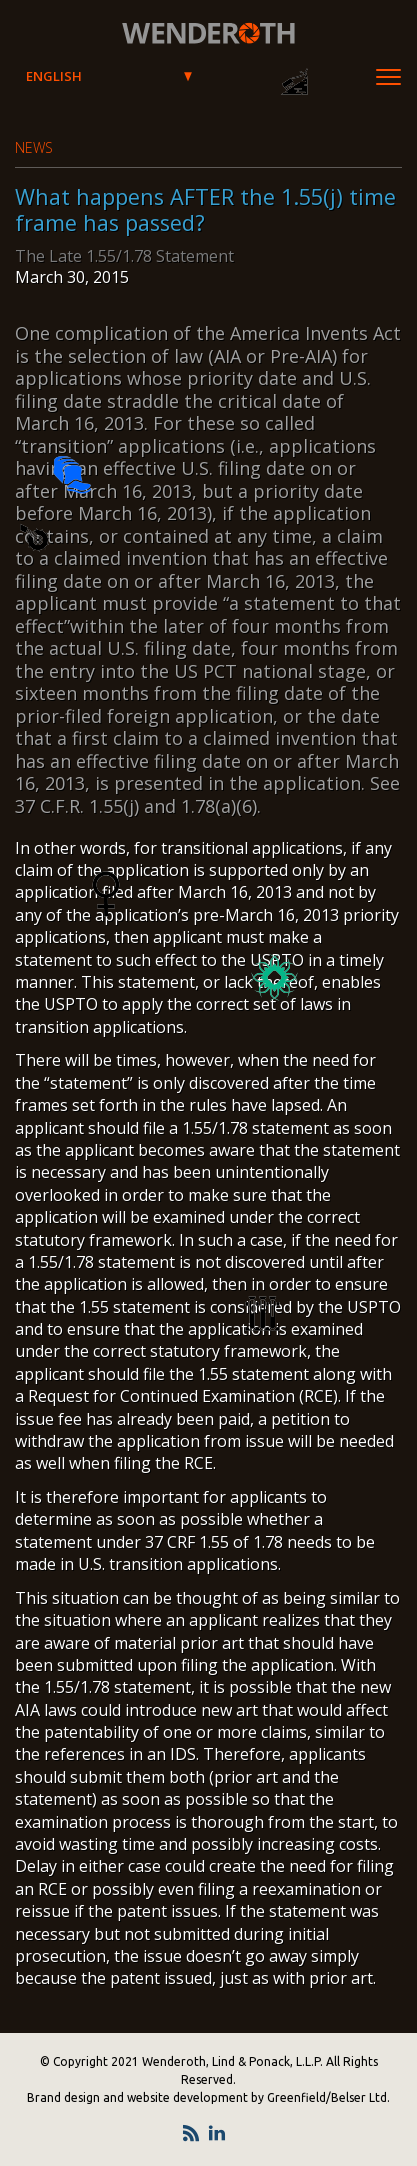  What do you see at coordinates (274, 977) in the screenshot?
I see `decorative design element or divider` at bounding box center [274, 977].